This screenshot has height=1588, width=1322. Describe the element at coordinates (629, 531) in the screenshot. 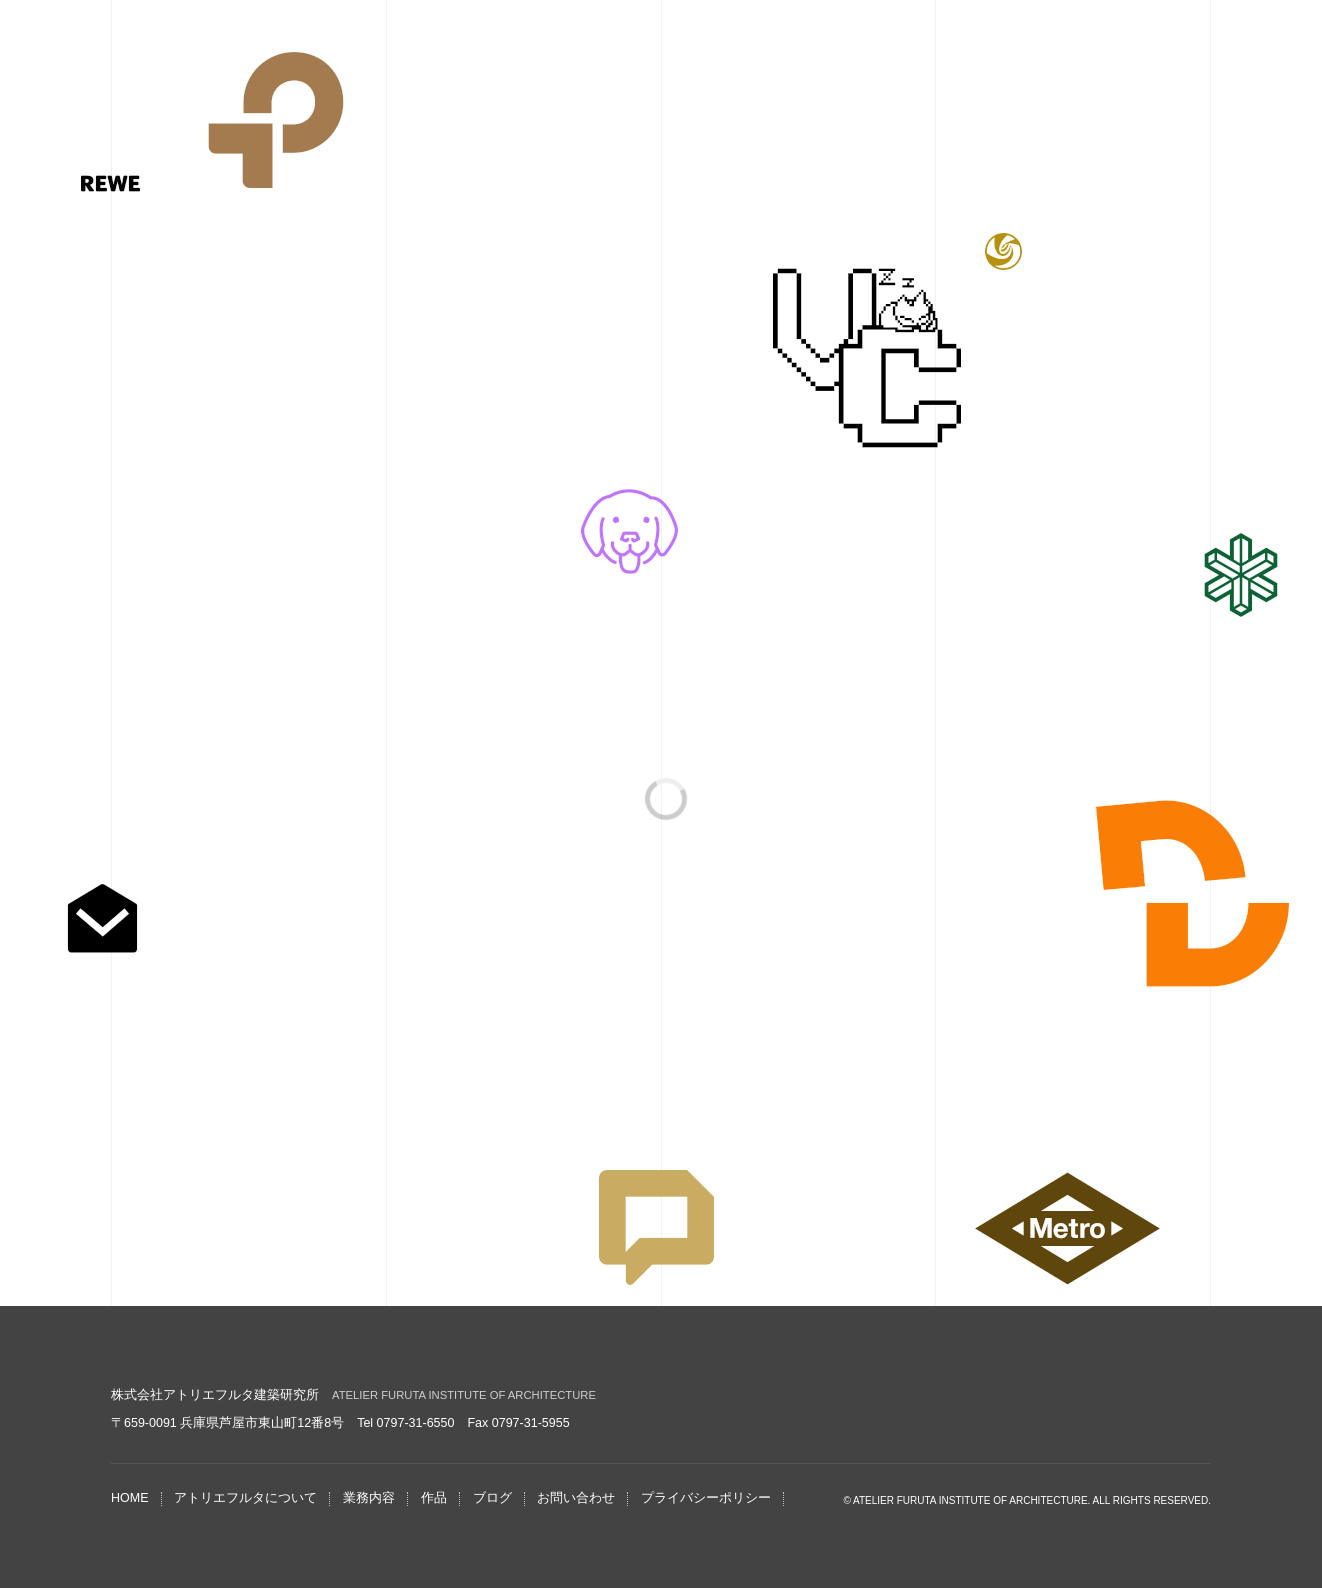

I see `open bruno API client` at that location.